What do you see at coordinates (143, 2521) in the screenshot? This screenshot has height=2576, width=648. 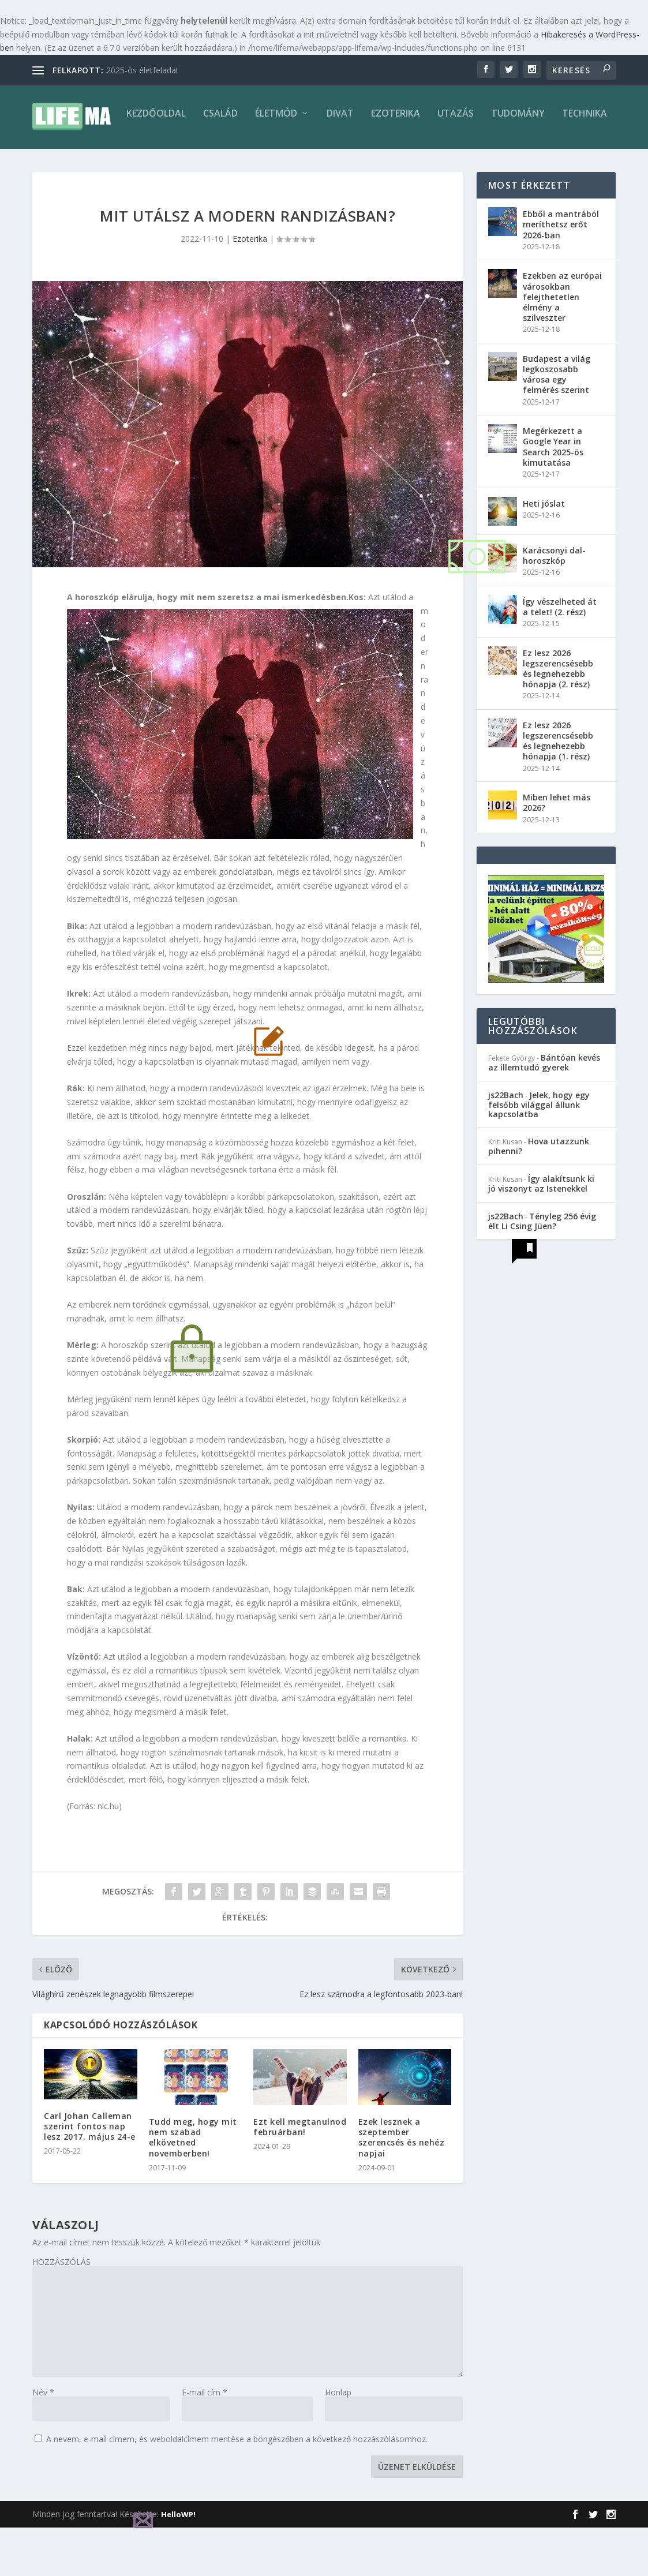 I see `open your inbox` at bounding box center [143, 2521].